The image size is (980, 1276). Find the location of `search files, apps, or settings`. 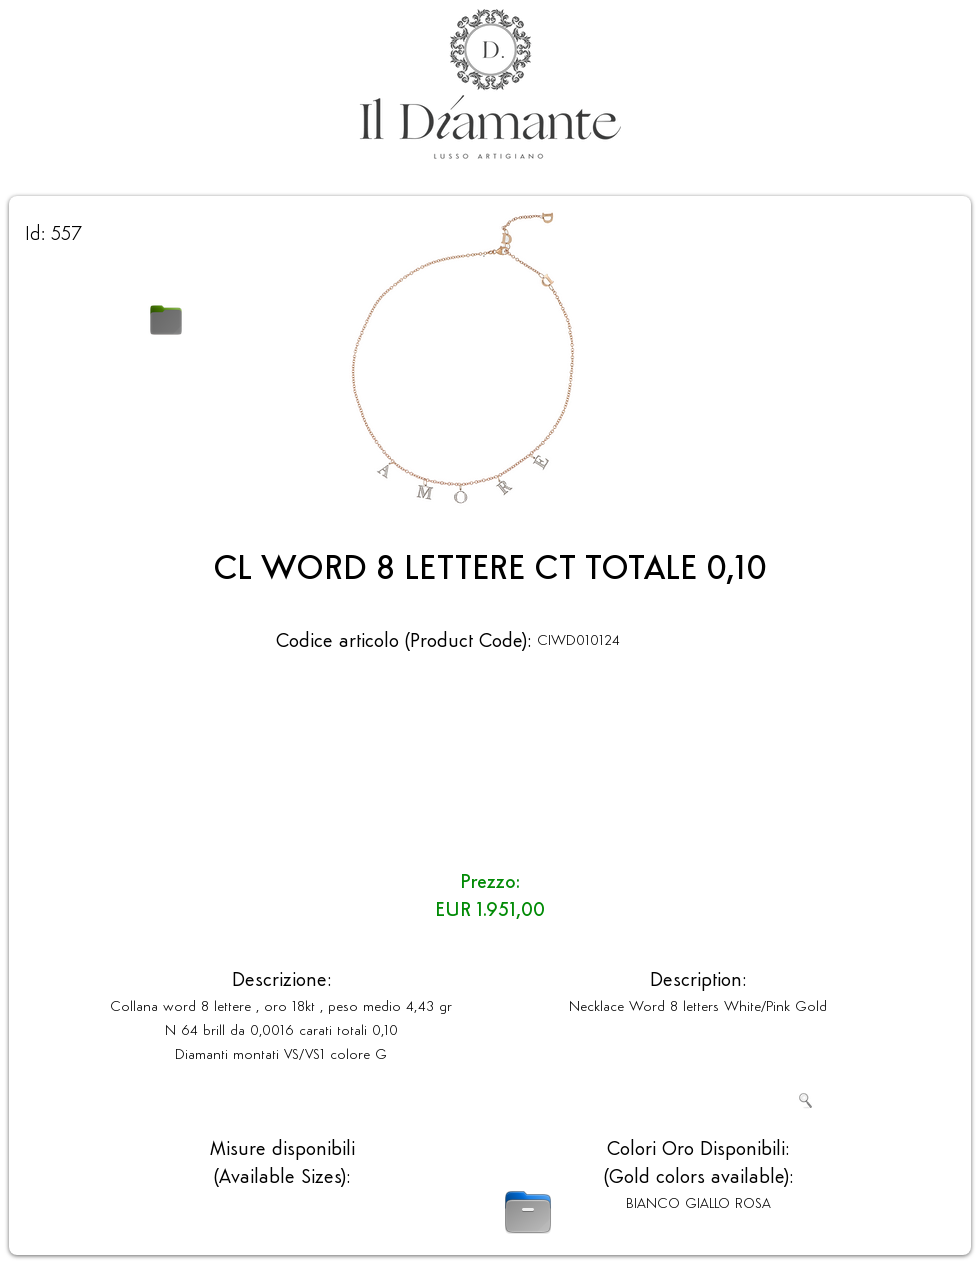

search files, apps, or settings is located at coordinates (805, 1100).